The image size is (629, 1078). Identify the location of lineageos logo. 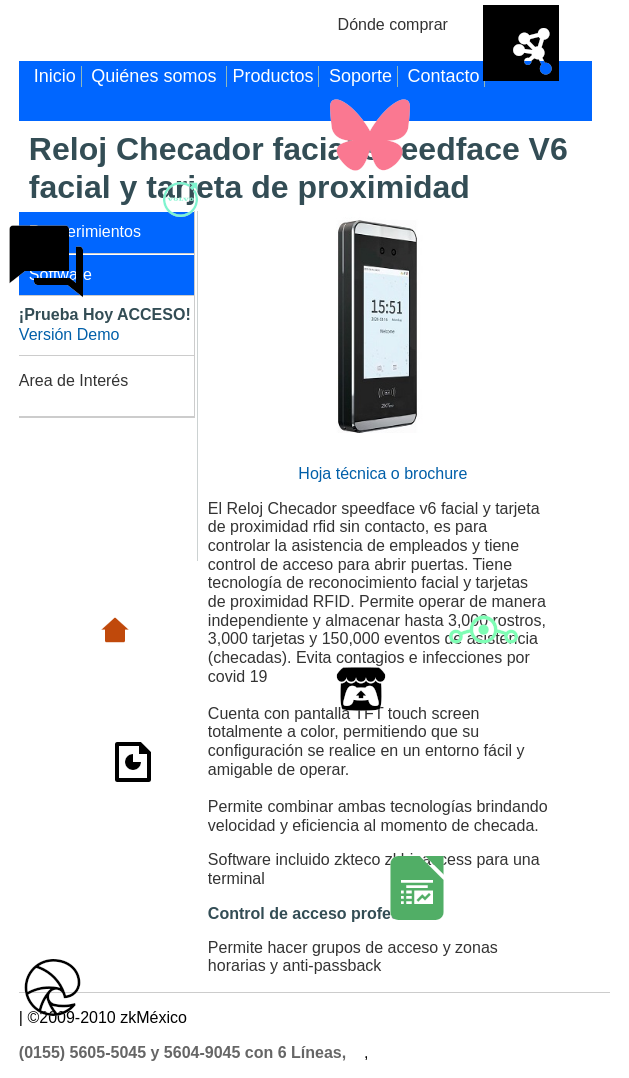
(483, 629).